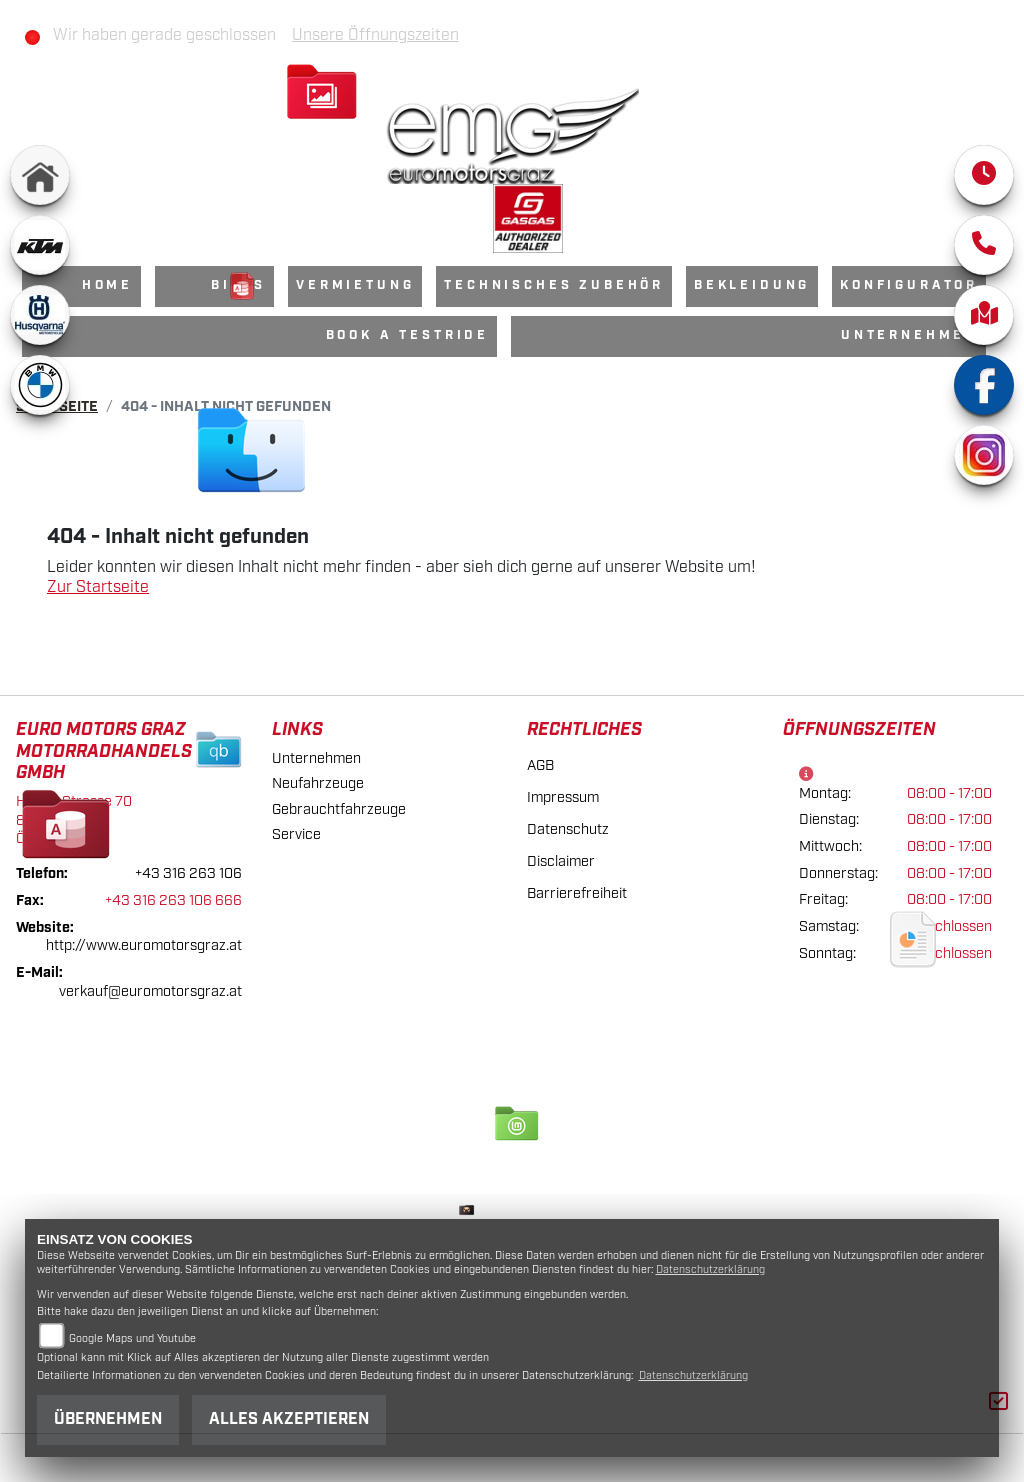 Image resolution: width=1024 pixels, height=1482 pixels. I want to click on microsoft access database file, so click(242, 286).